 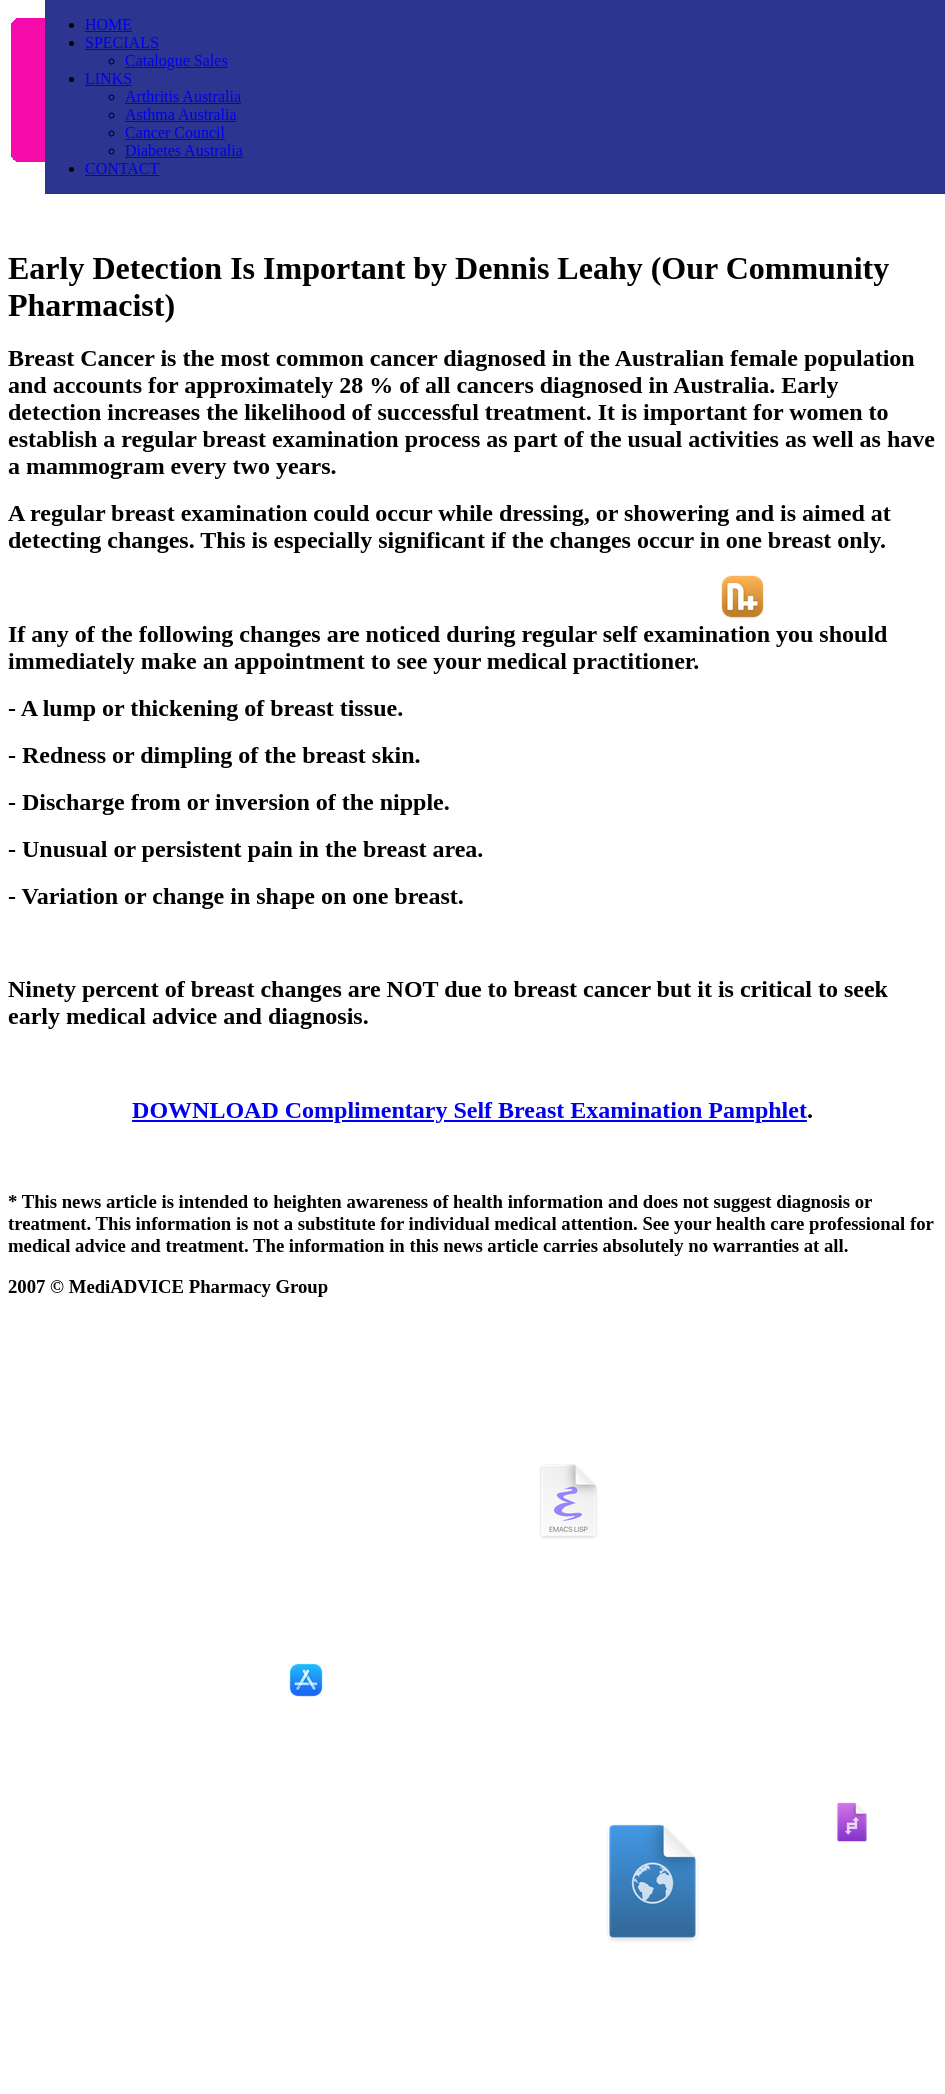 I want to click on microsoft infopath form file, so click(x=852, y=1822).